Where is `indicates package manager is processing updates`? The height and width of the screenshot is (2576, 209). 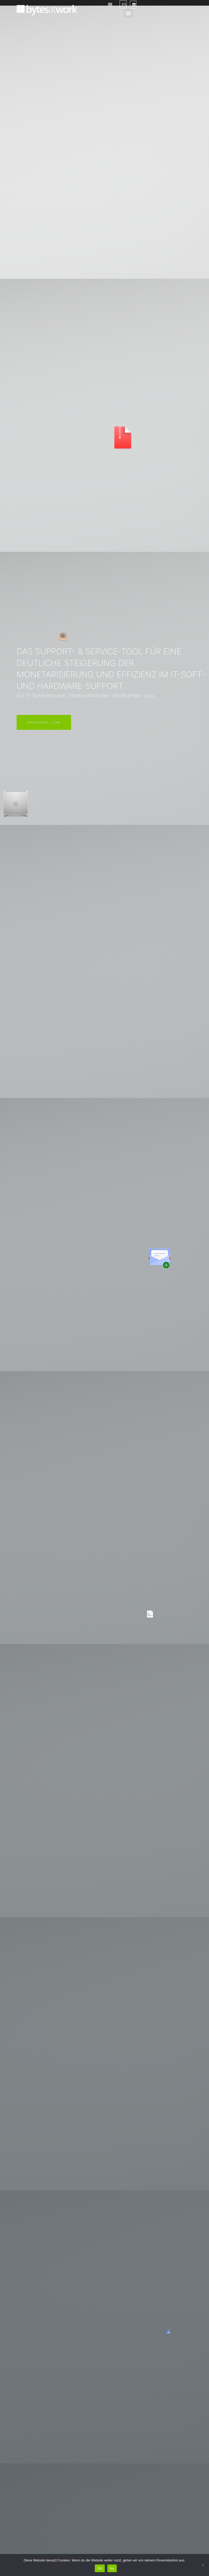 indicates package manager is processing updates is located at coordinates (63, 637).